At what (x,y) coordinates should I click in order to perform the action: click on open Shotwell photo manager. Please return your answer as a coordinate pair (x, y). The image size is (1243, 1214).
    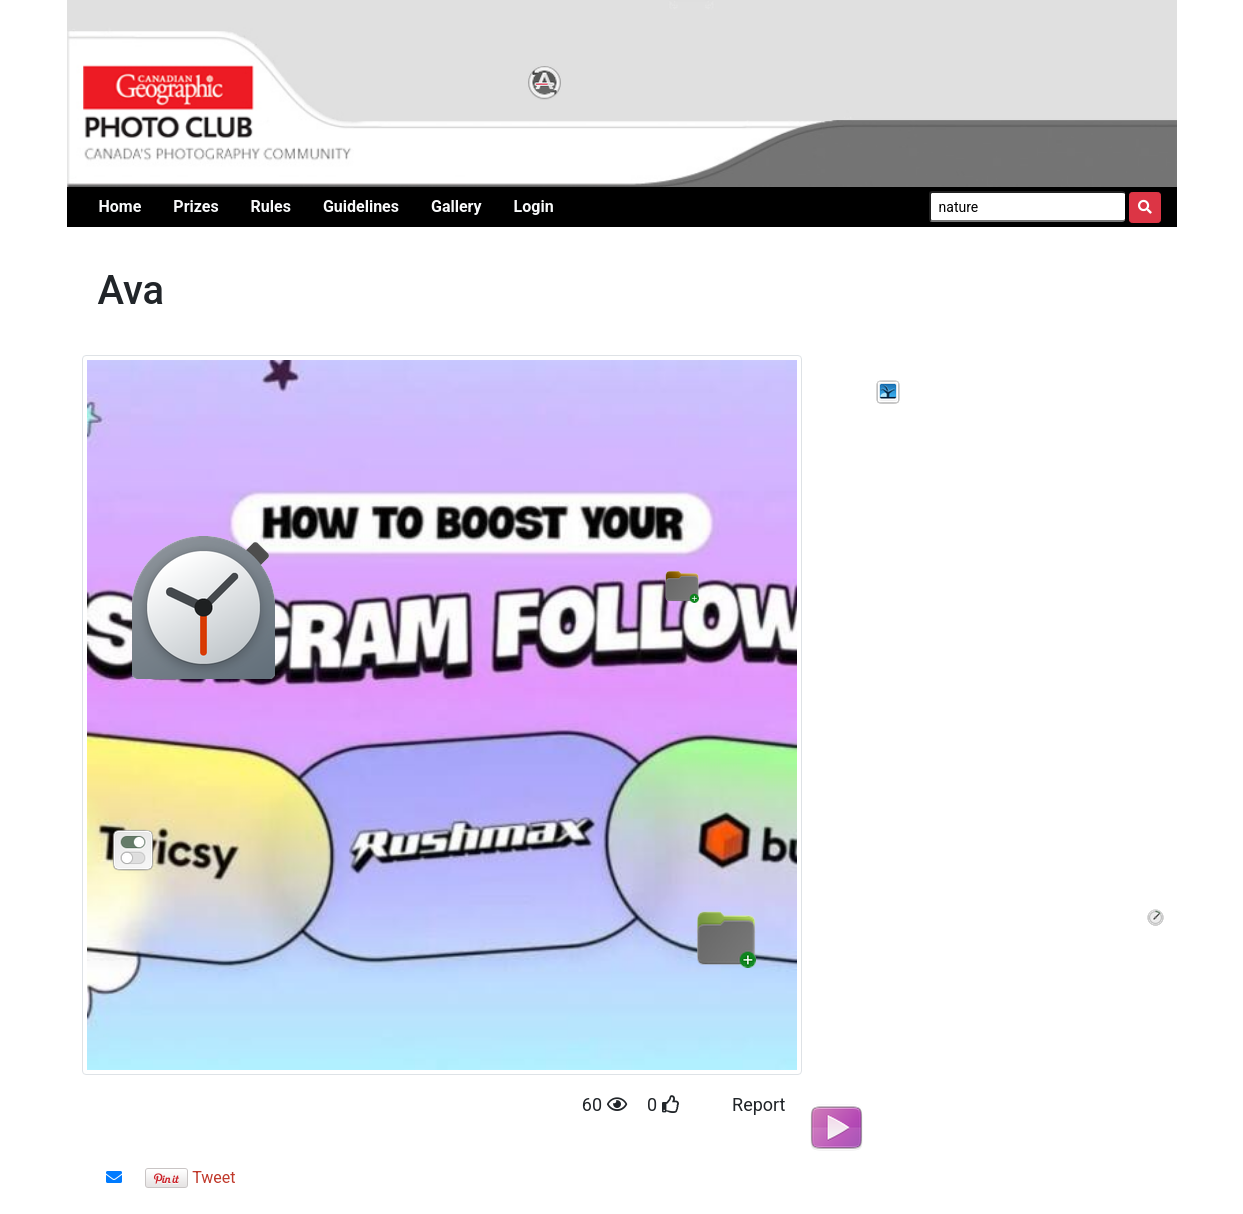
    Looking at the image, I should click on (888, 392).